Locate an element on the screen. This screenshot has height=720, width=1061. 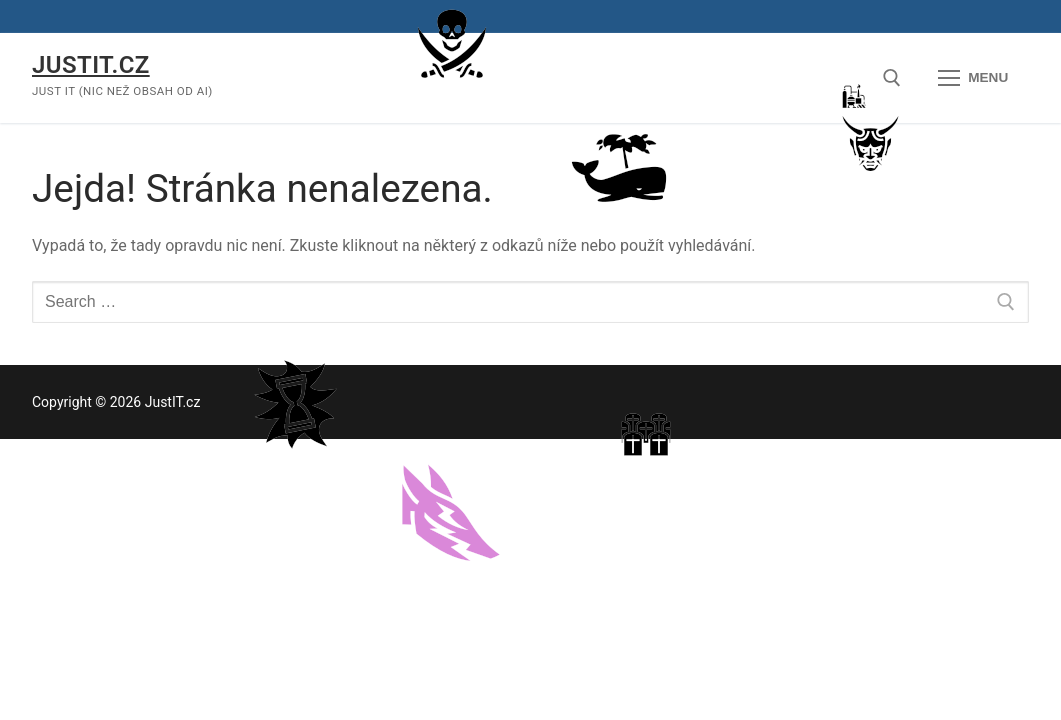
indicates pirate or seafaring game mode is located at coordinates (452, 44).